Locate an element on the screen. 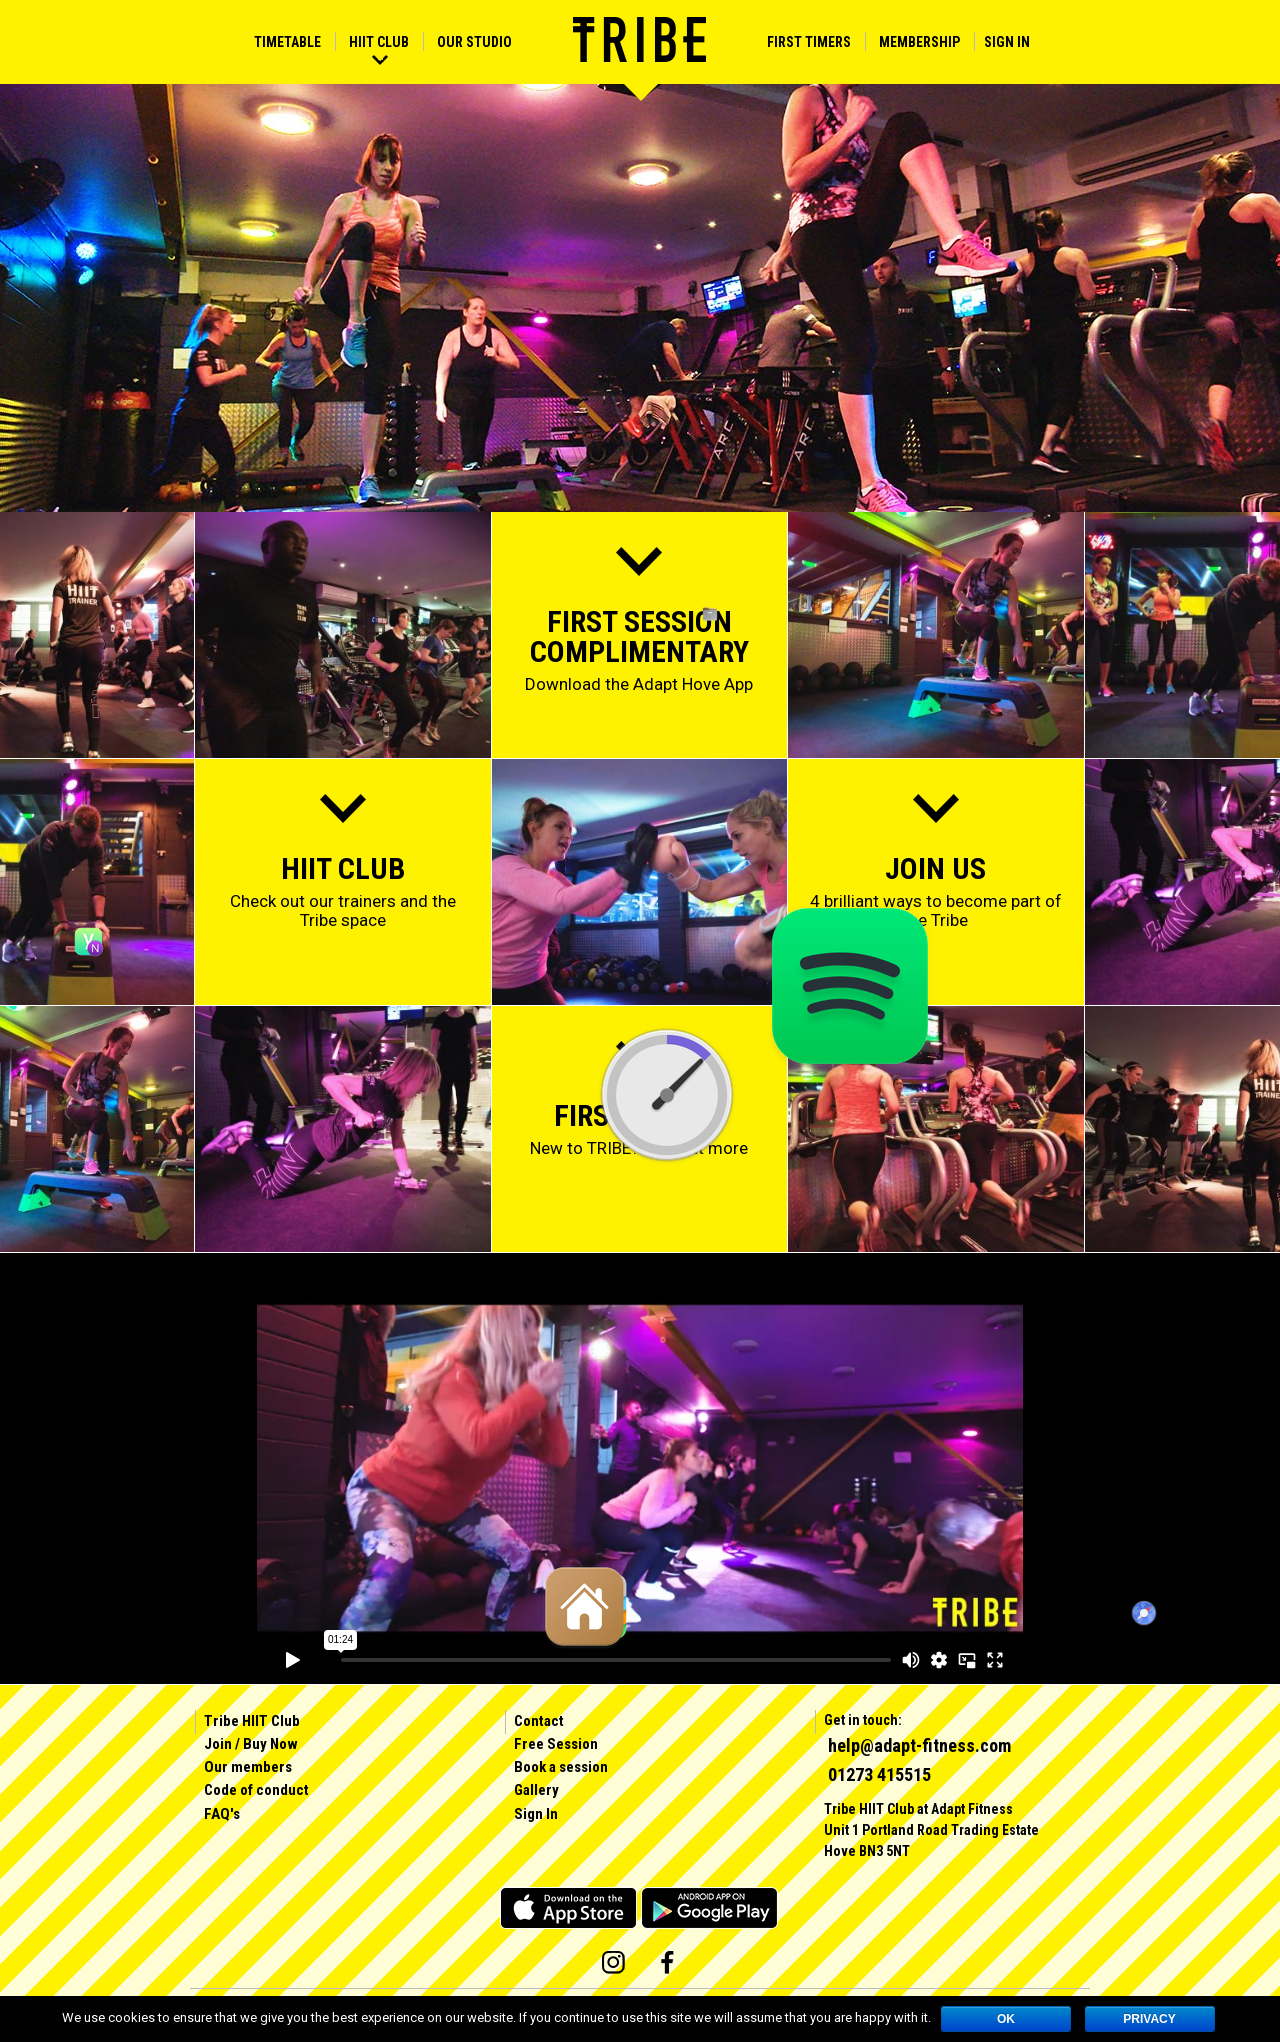  open the web browser app is located at coordinates (1144, 1613).